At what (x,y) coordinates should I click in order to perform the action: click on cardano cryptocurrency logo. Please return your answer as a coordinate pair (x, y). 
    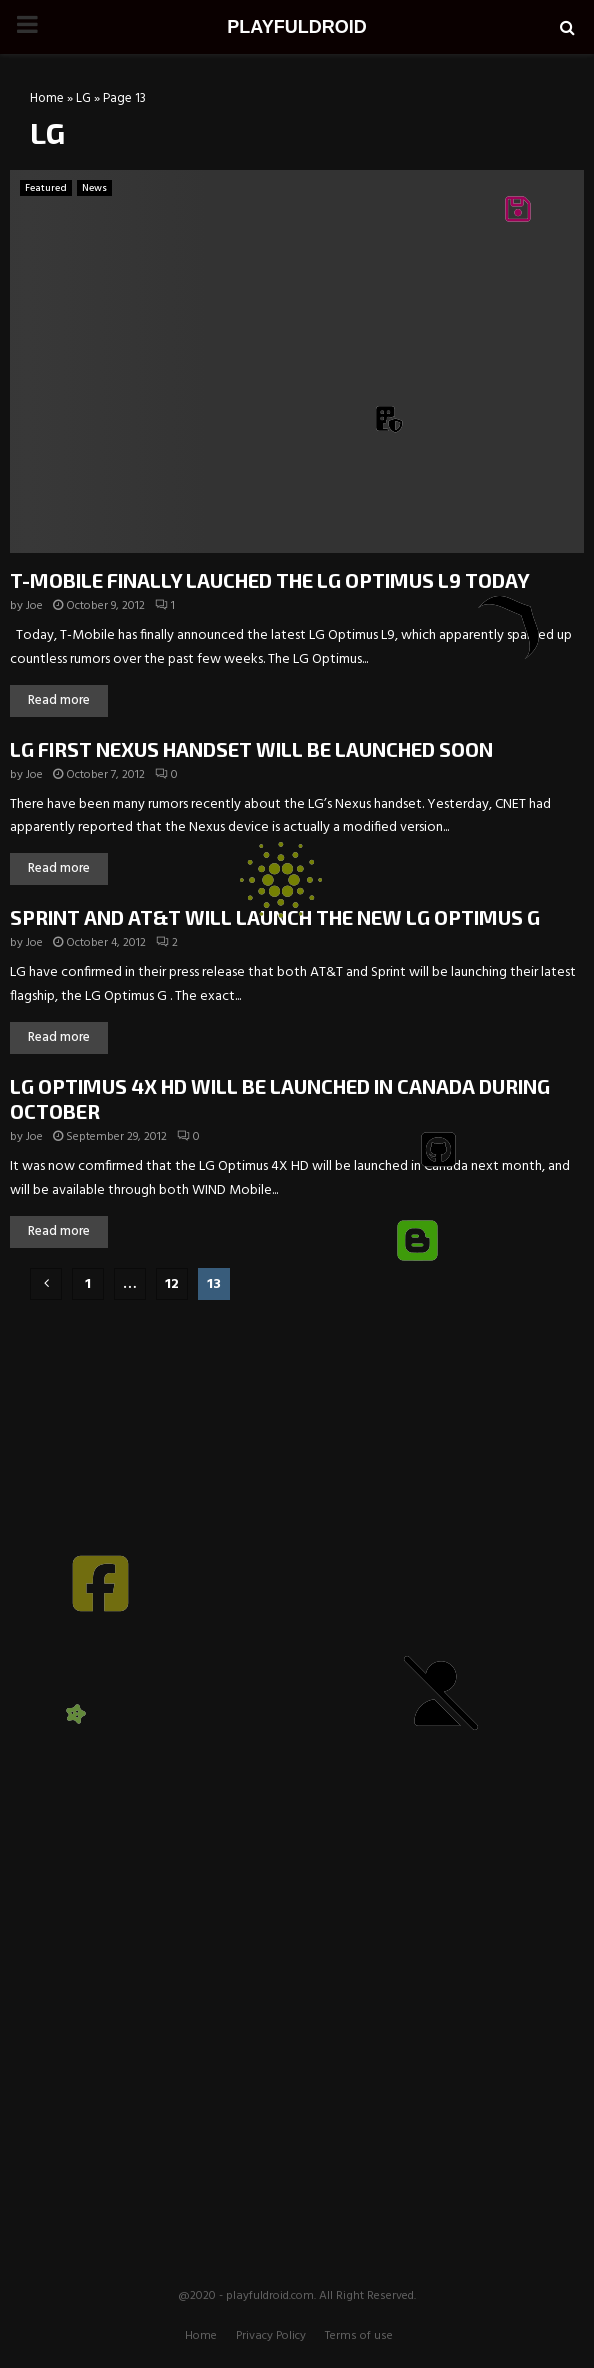
    Looking at the image, I should click on (281, 880).